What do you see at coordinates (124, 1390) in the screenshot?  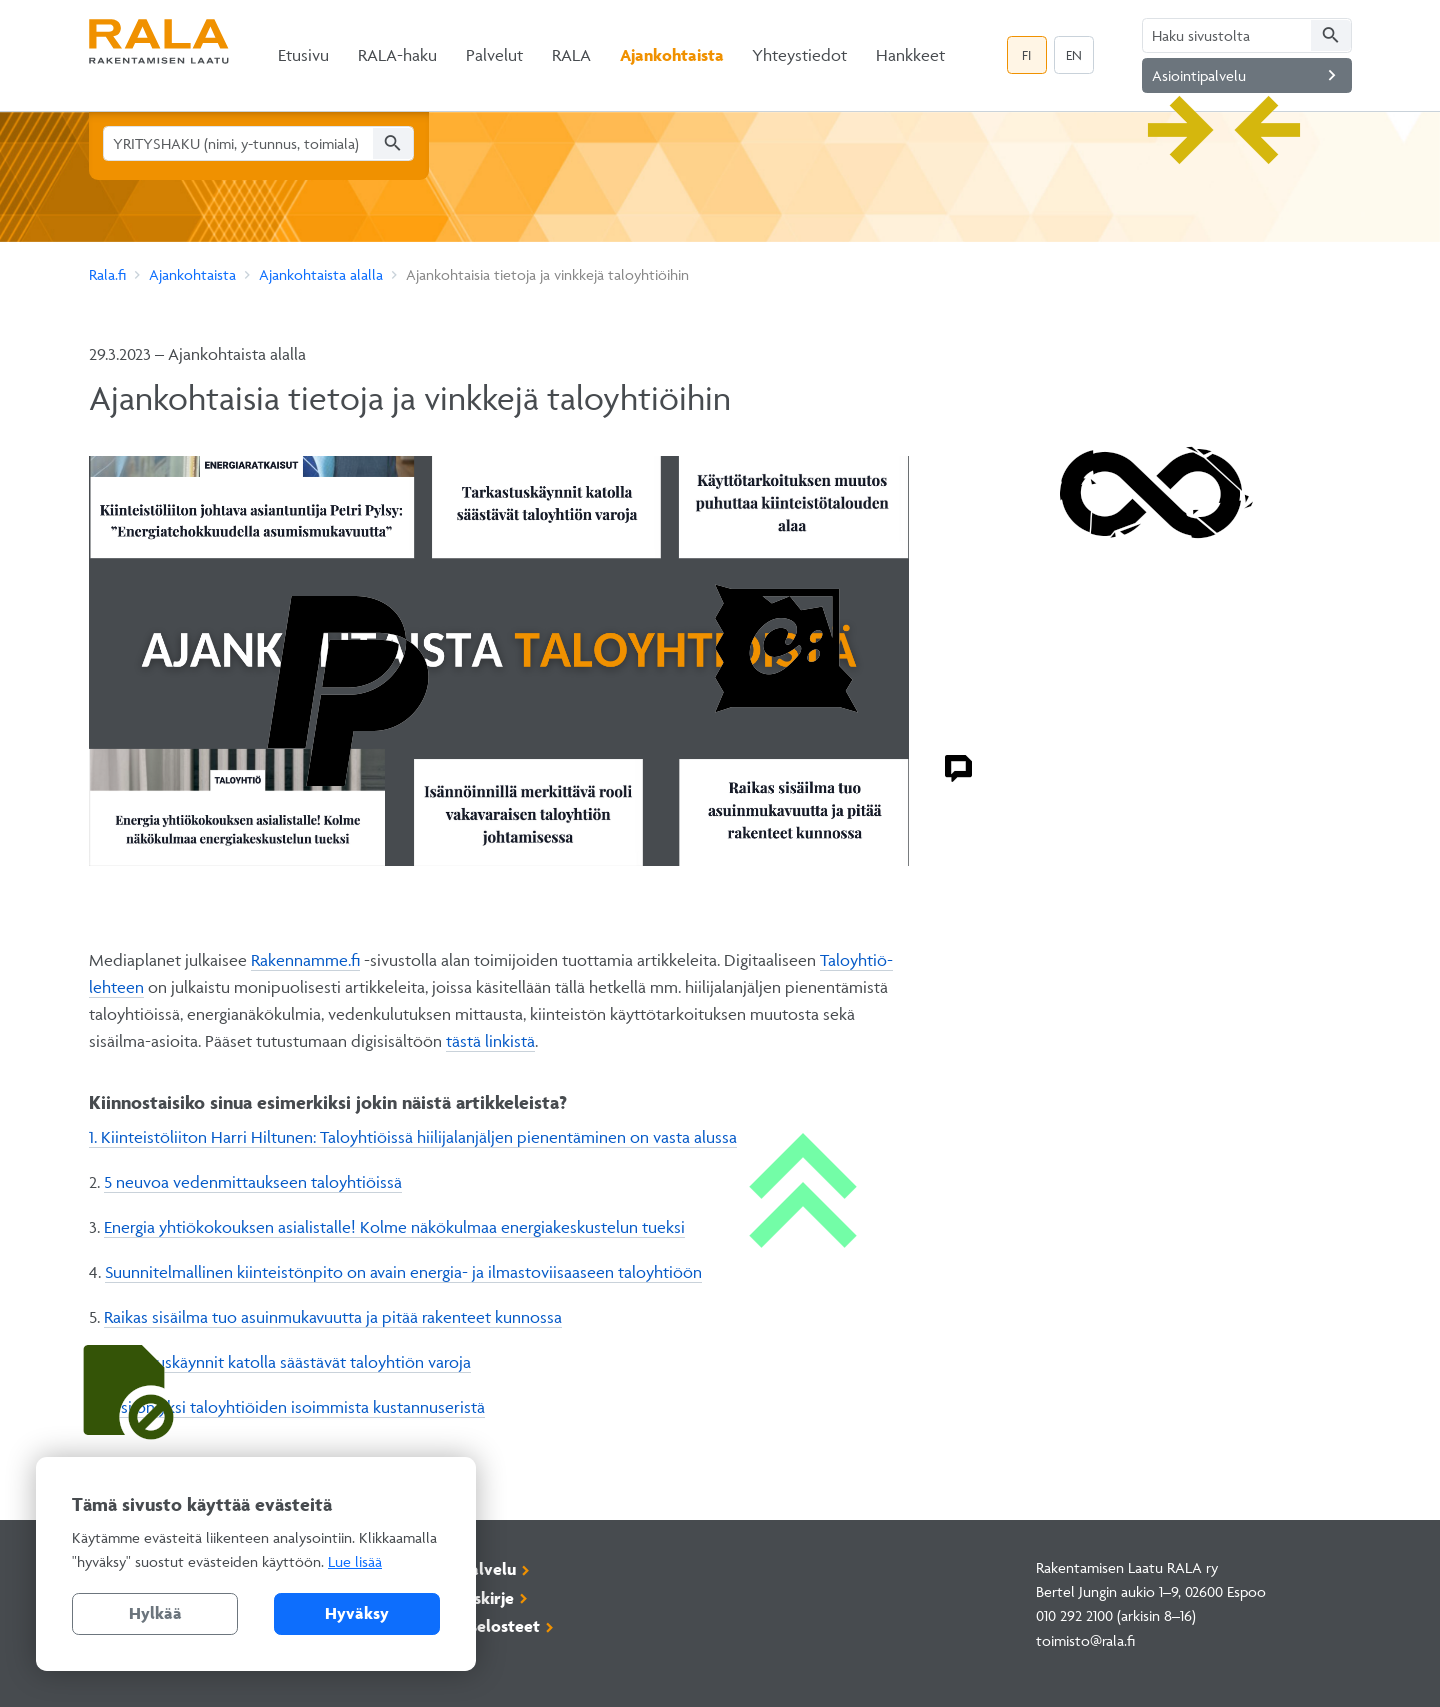 I see `file access denied or restricted` at bounding box center [124, 1390].